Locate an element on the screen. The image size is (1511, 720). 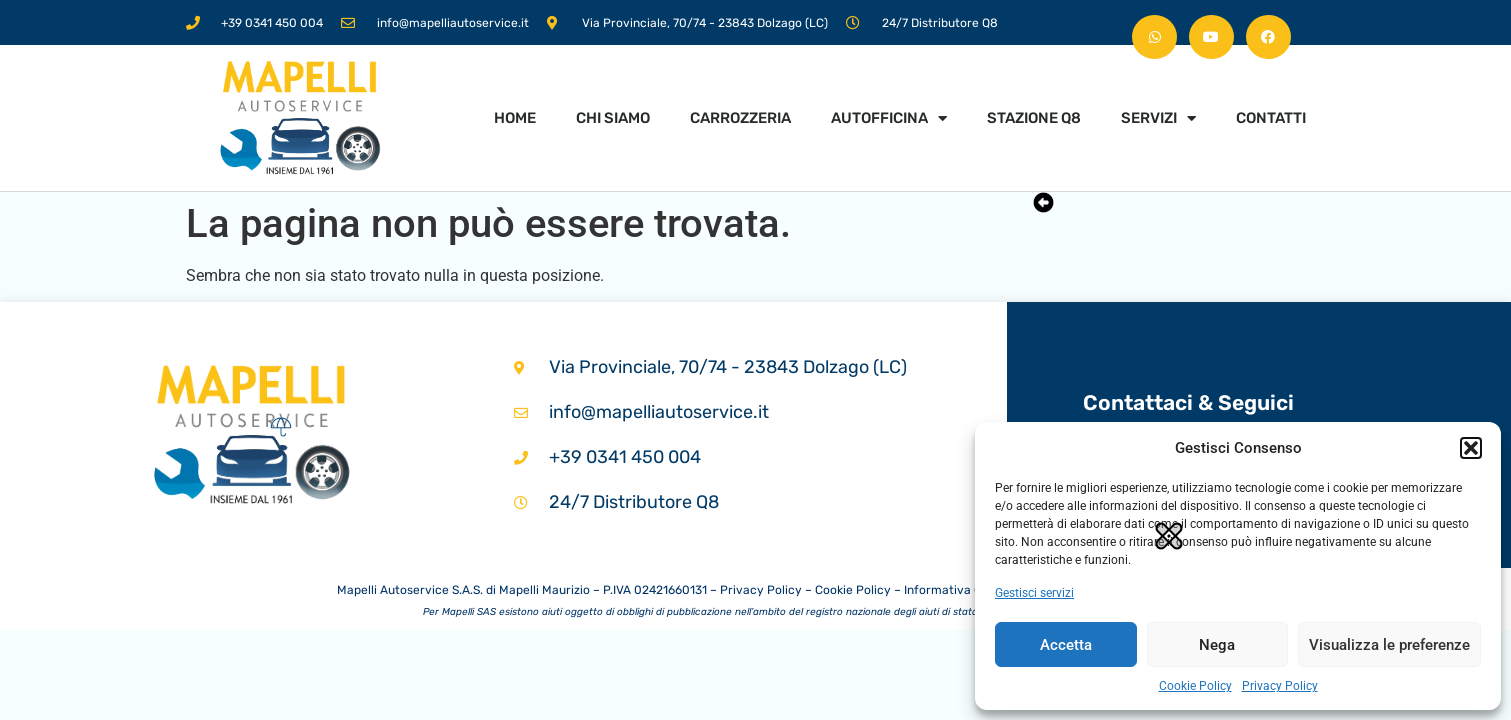
view weather protection or rain forecast is located at coordinates (281, 427).